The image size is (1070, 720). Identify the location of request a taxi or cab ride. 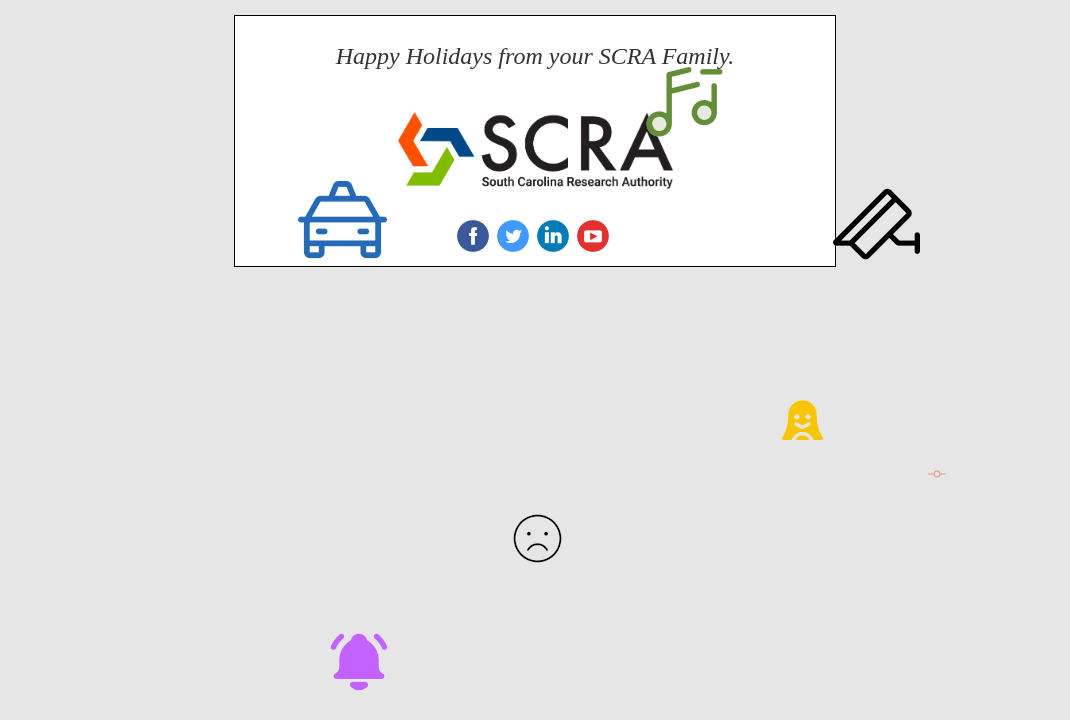
(342, 225).